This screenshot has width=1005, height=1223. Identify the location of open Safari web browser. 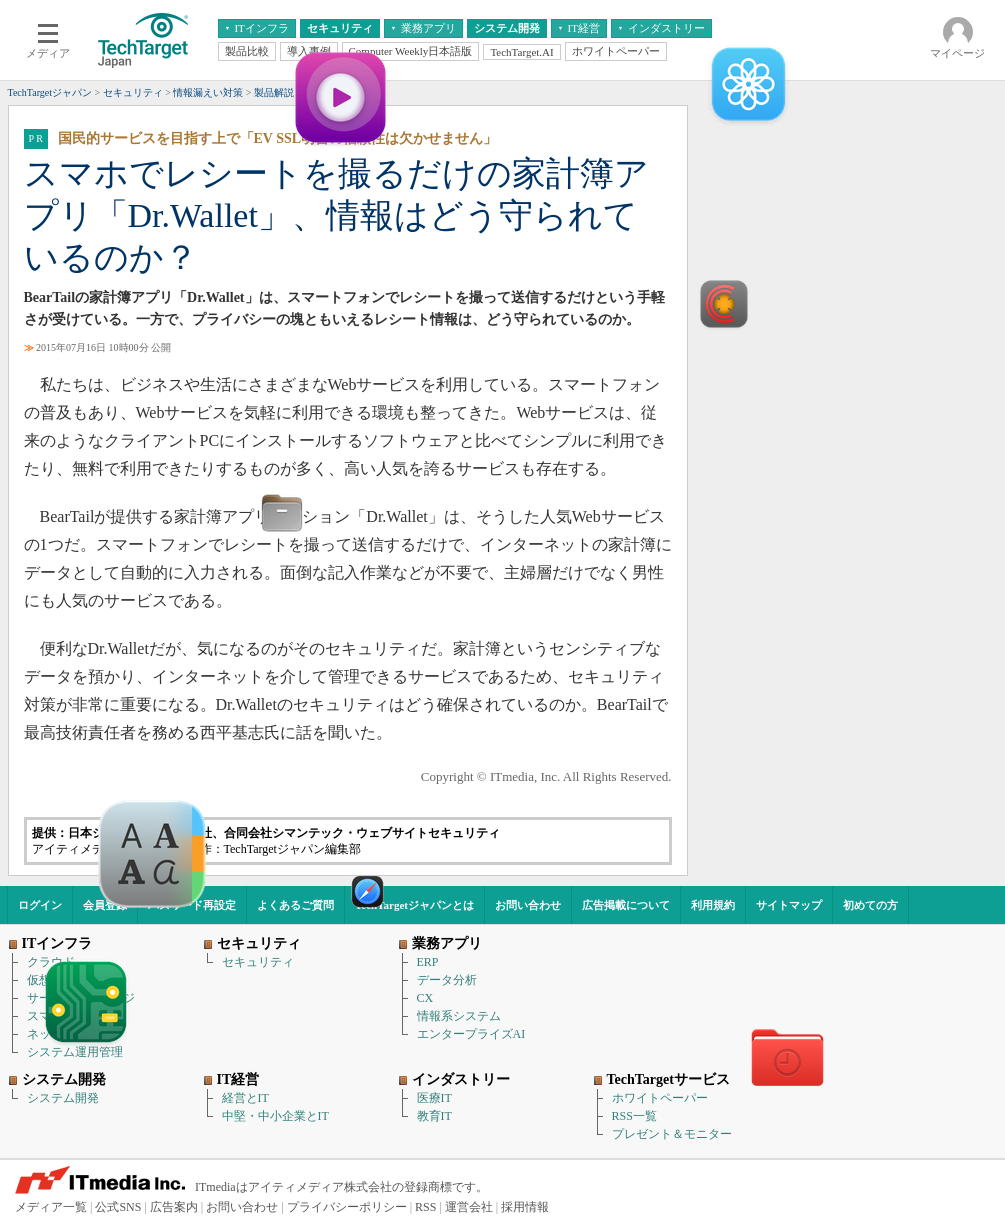
(367, 891).